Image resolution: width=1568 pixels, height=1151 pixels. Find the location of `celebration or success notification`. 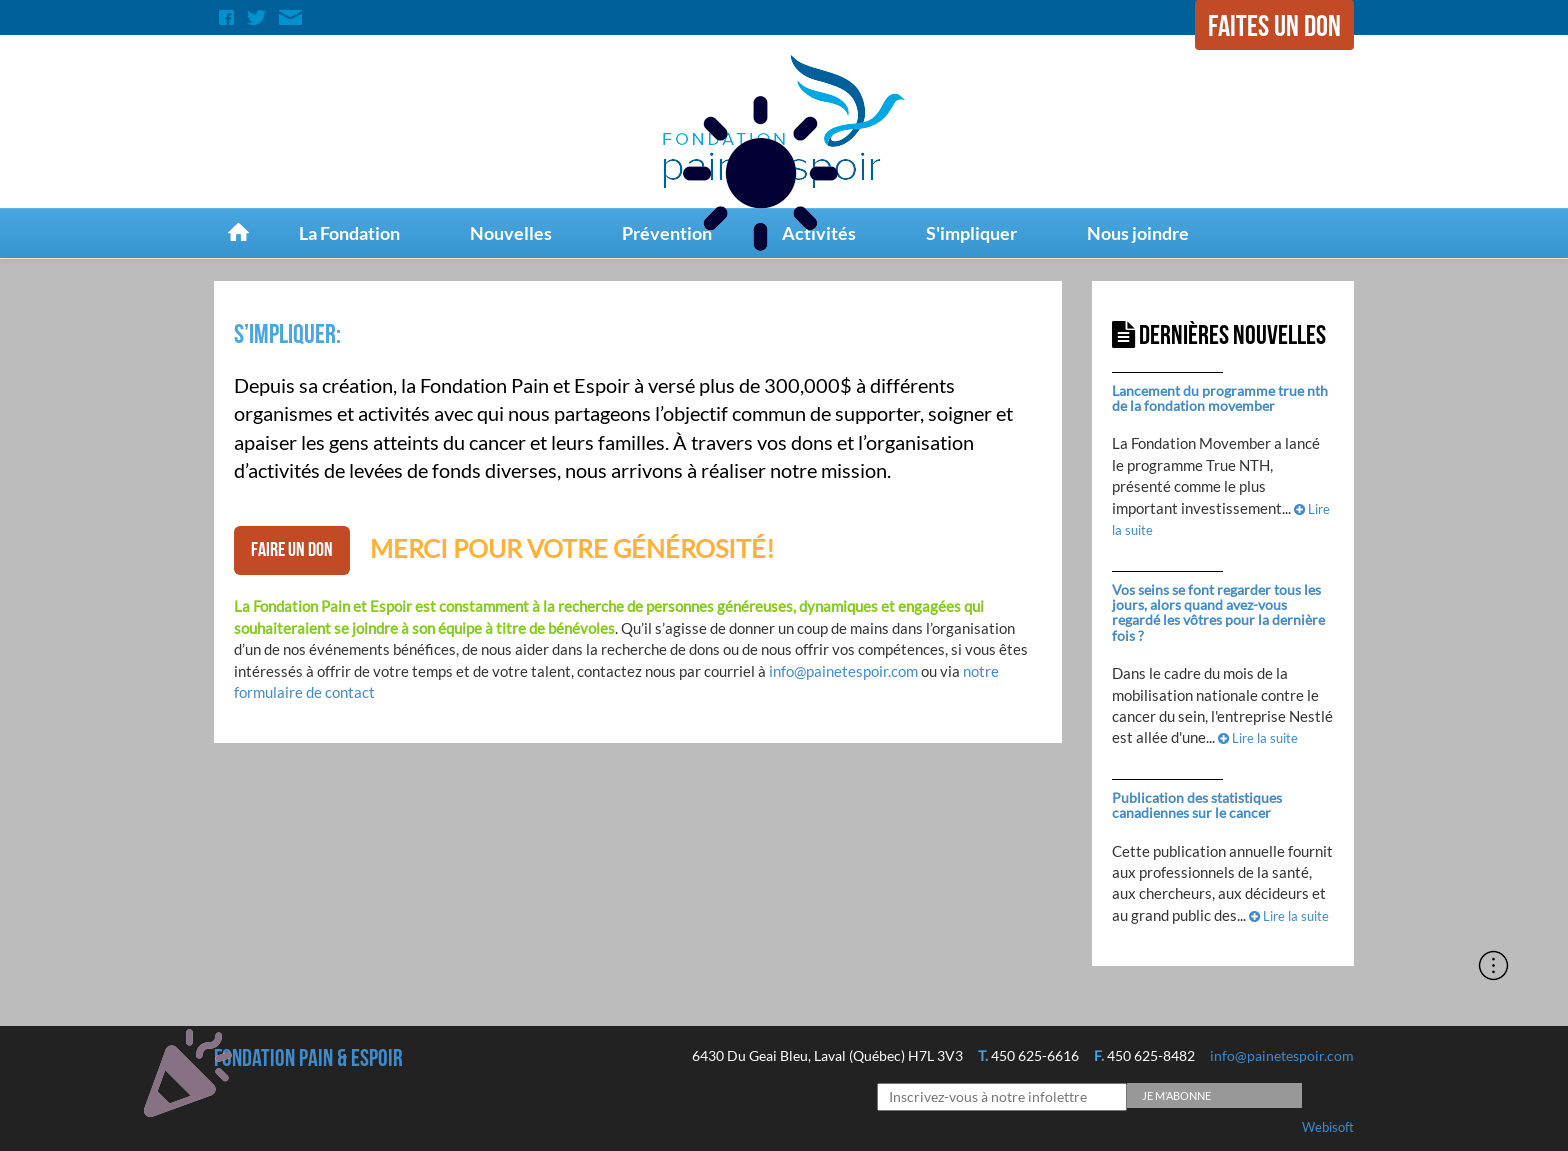

celebration or success notification is located at coordinates (183, 1078).